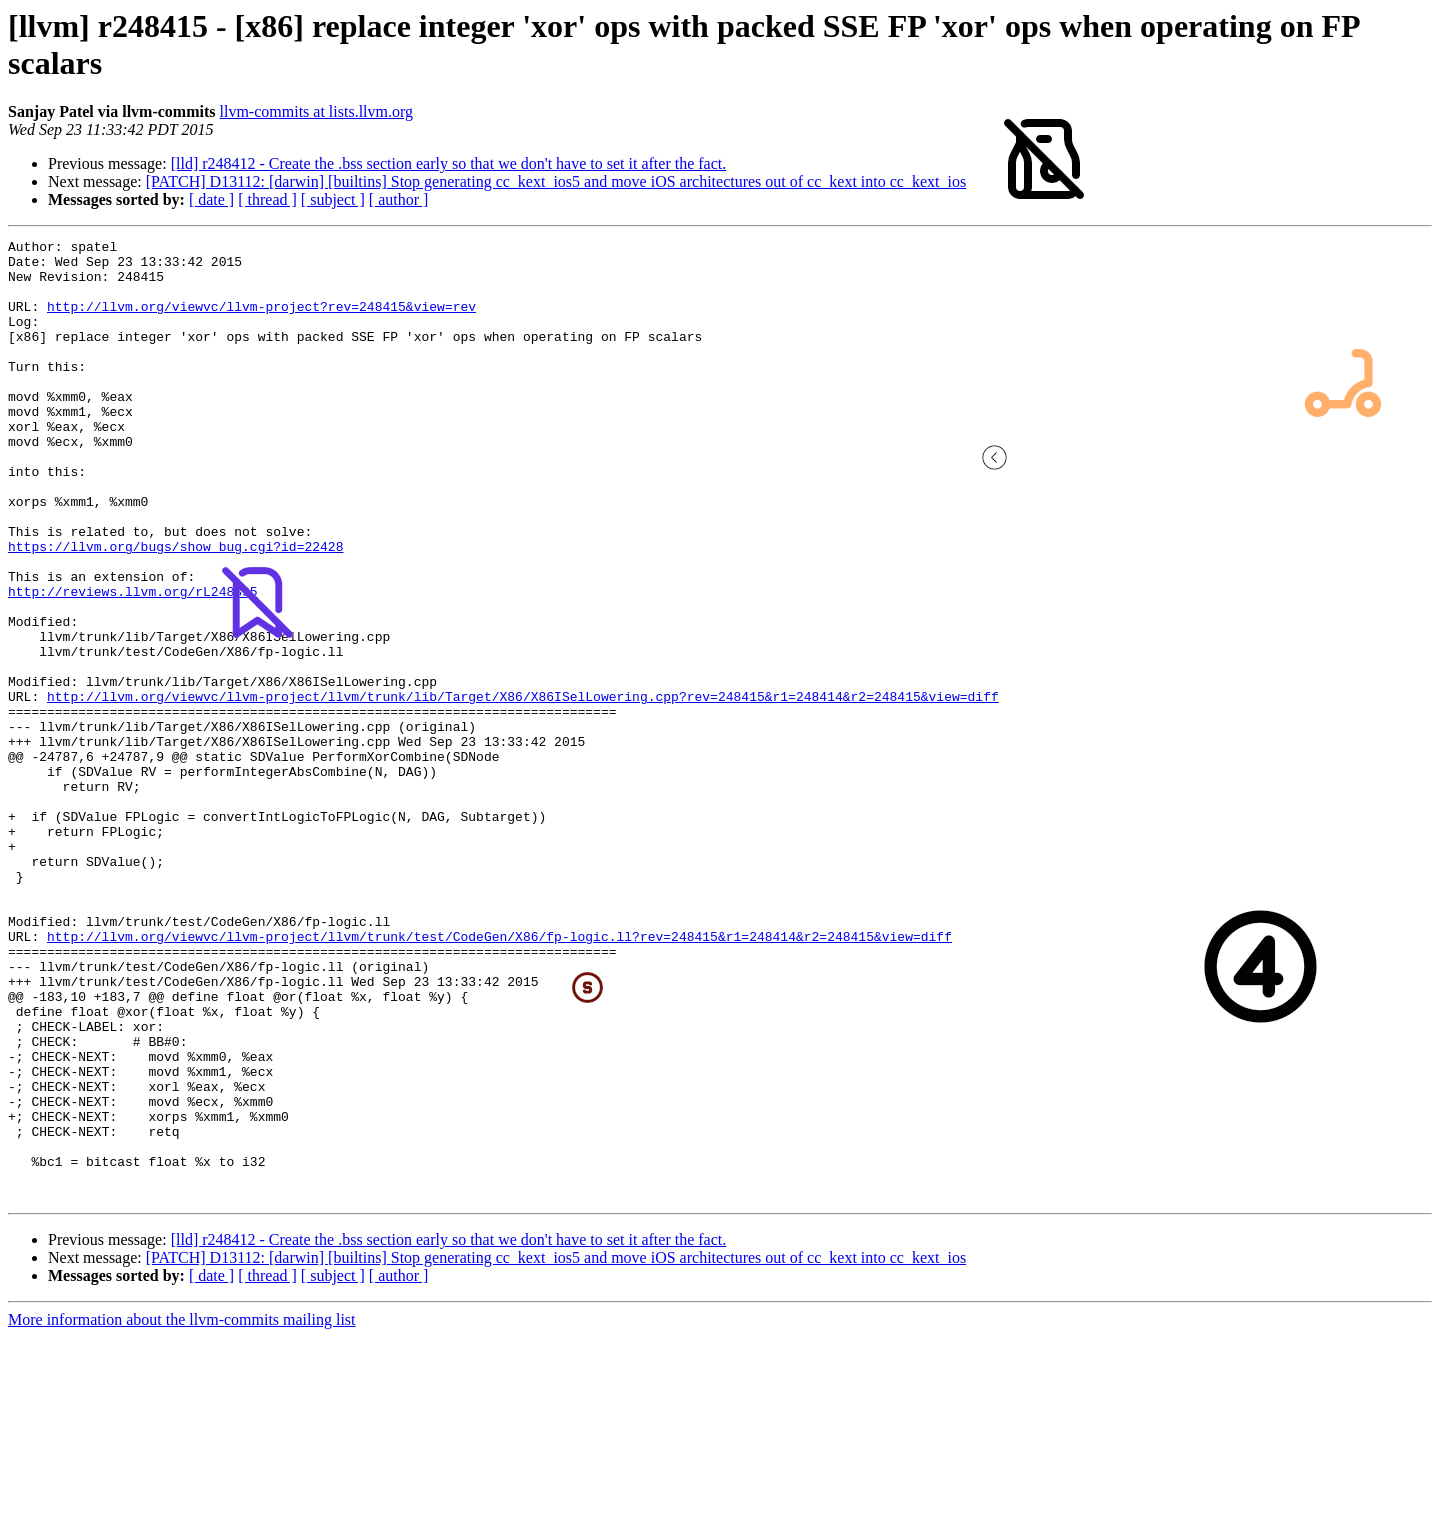 This screenshot has height=1529, width=1440. What do you see at coordinates (257, 602) in the screenshot?
I see `remove item from bookmarks` at bounding box center [257, 602].